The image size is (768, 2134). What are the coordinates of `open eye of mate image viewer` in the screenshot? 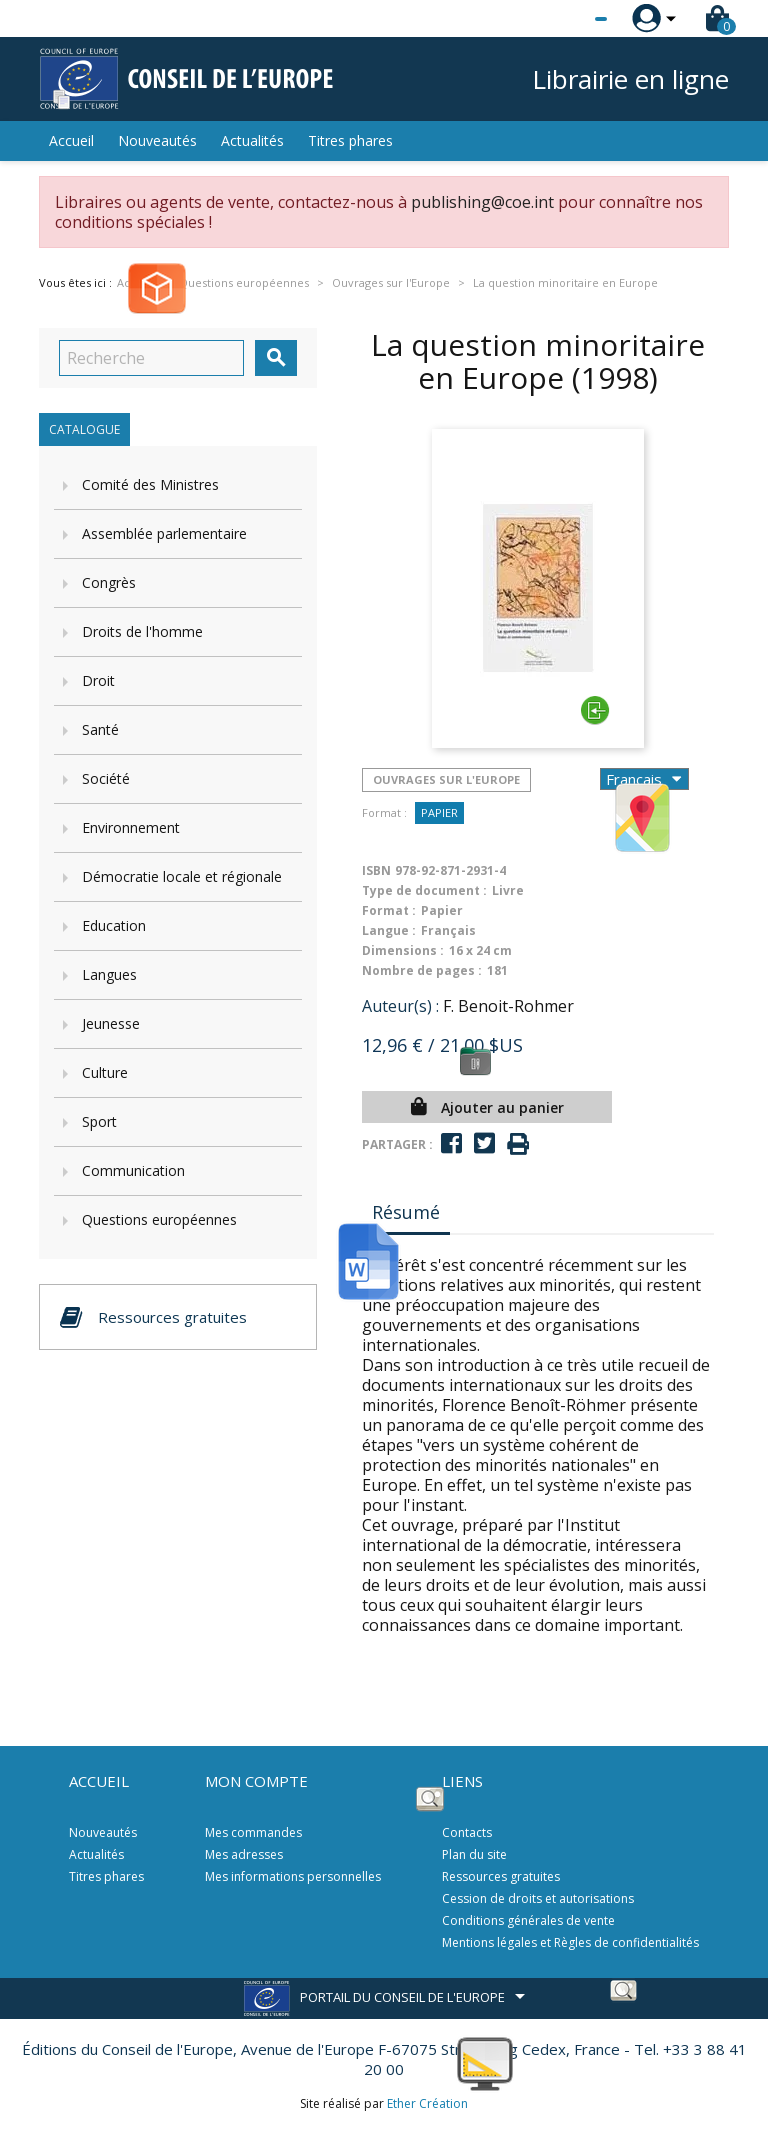 It's located at (430, 1799).